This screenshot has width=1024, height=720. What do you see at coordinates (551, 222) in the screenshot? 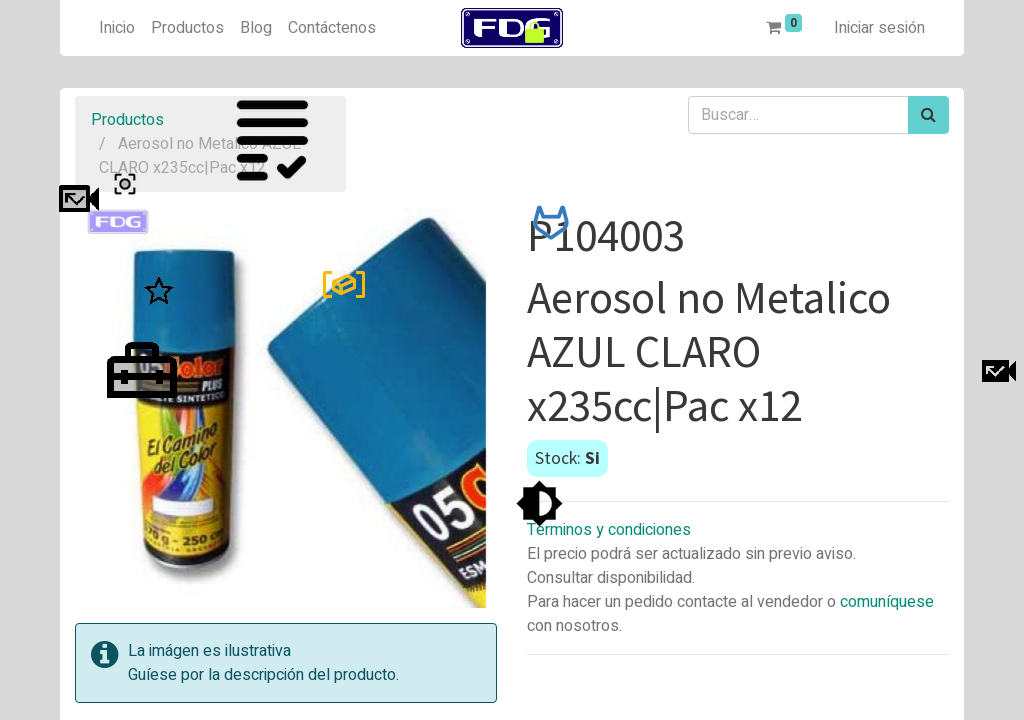
I see `open gitlab repository` at bounding box center [551, 222].